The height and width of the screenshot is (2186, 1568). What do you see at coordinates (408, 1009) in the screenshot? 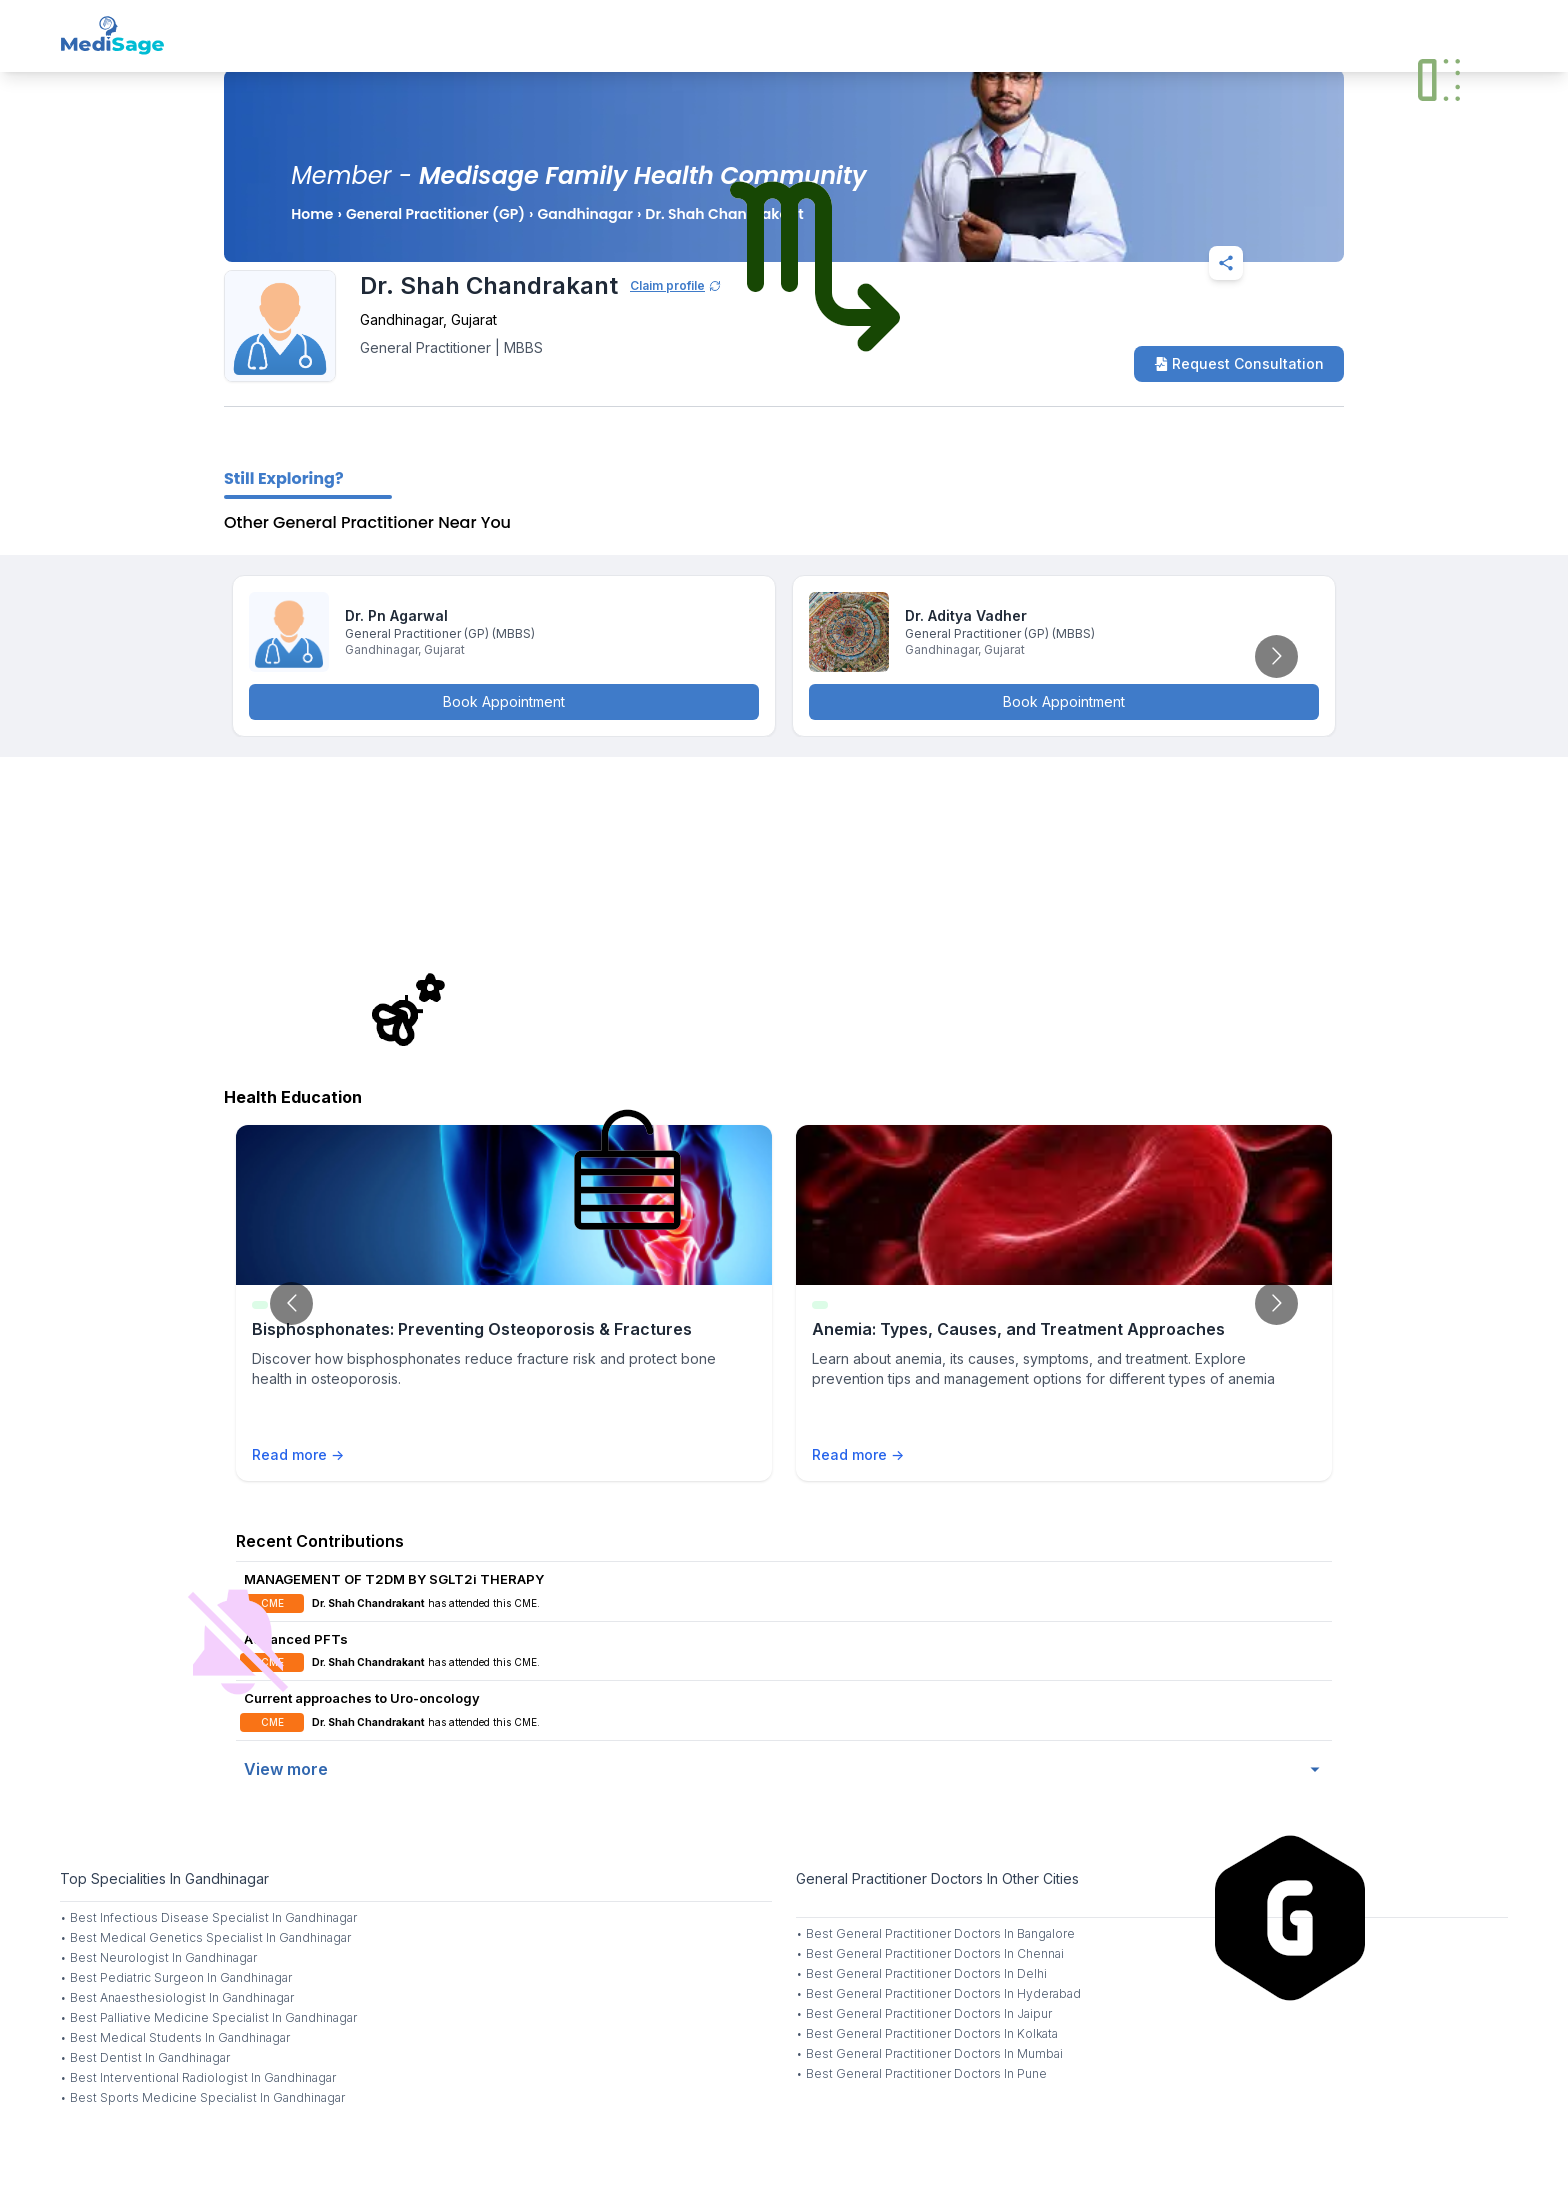
I see `access nature or outdoor-related emoji` at bounding box center [408, 1009].